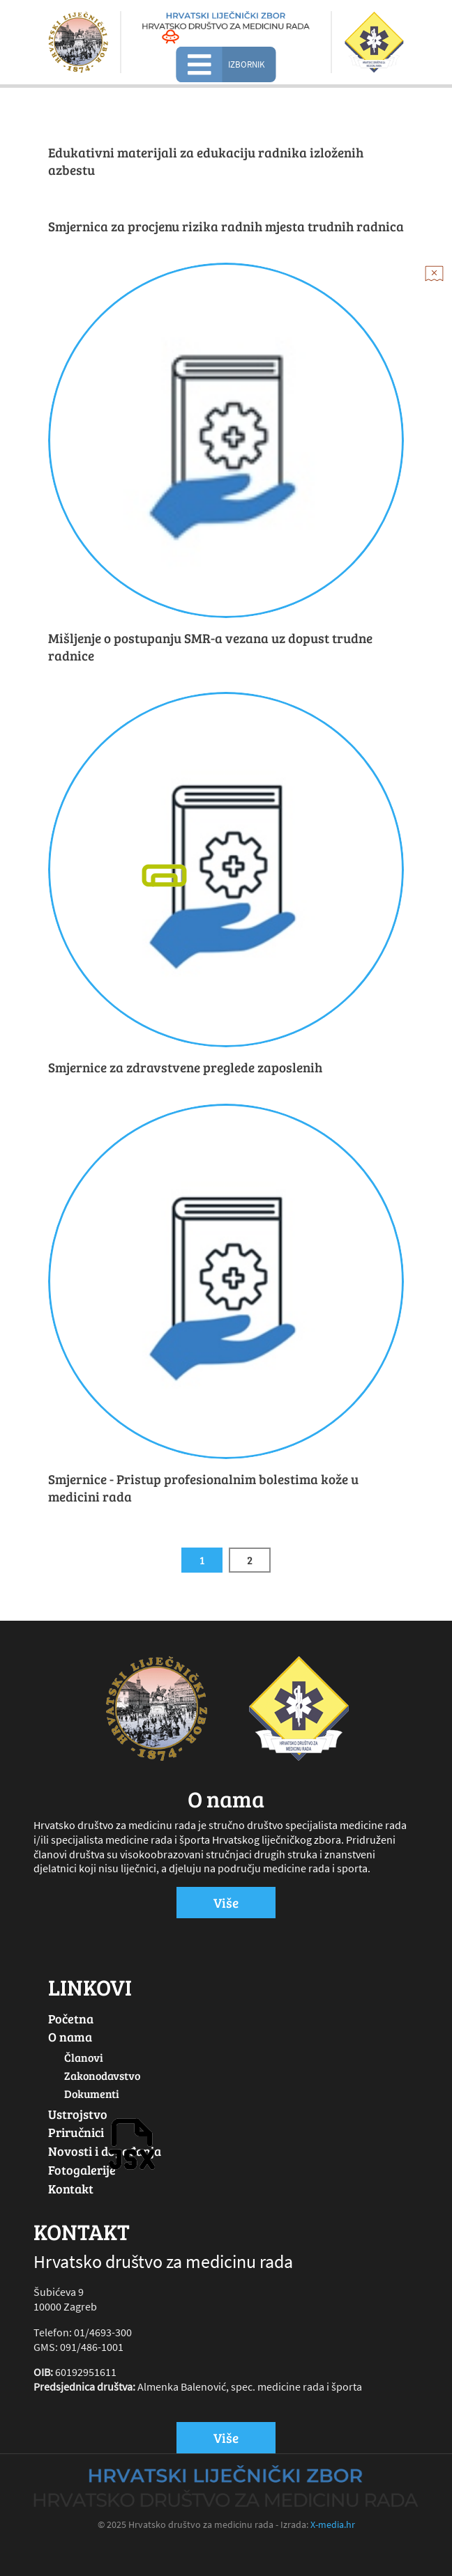 The width and height of the screenshot is (452, 2576). I want to click on indicates a JSX file type, so click(132, 2144).